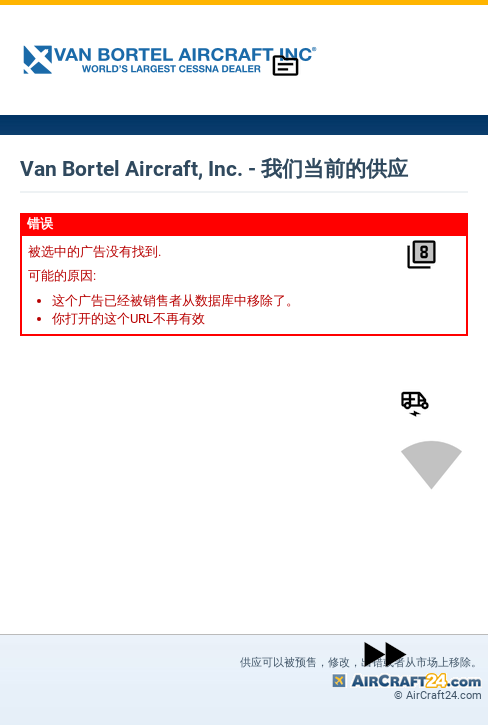 The height and width of the screenshot is (725, 488). I want to click on skip to next track, so click(385, 654).